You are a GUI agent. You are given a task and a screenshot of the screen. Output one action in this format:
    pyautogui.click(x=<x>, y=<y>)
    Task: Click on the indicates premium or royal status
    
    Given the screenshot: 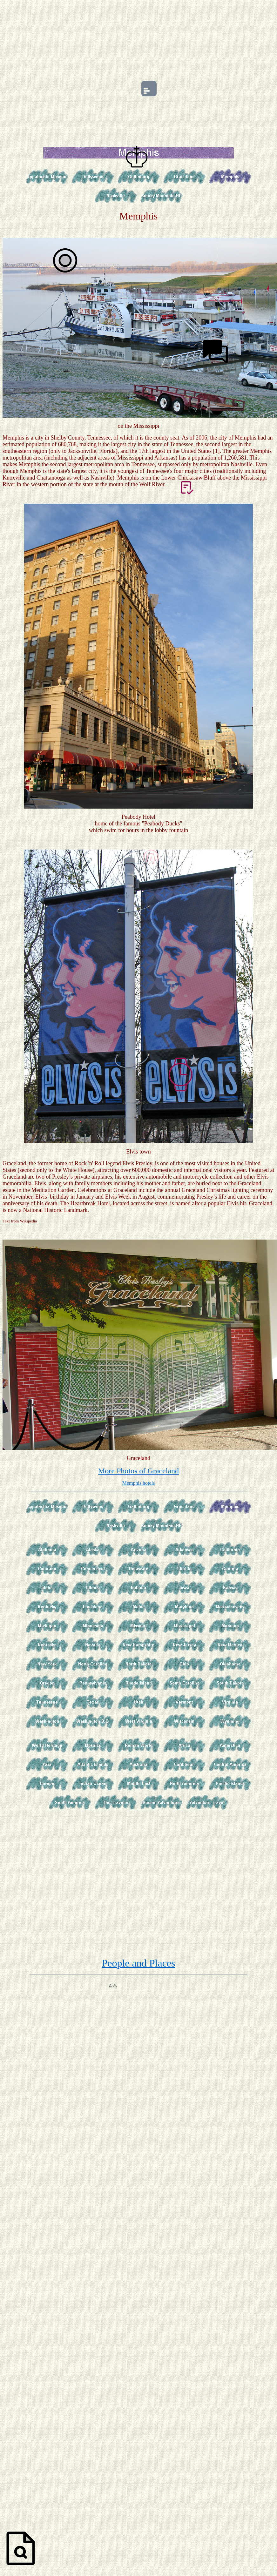 What is the action you would take?
    pyautogui.click(x=137, y=158)
    